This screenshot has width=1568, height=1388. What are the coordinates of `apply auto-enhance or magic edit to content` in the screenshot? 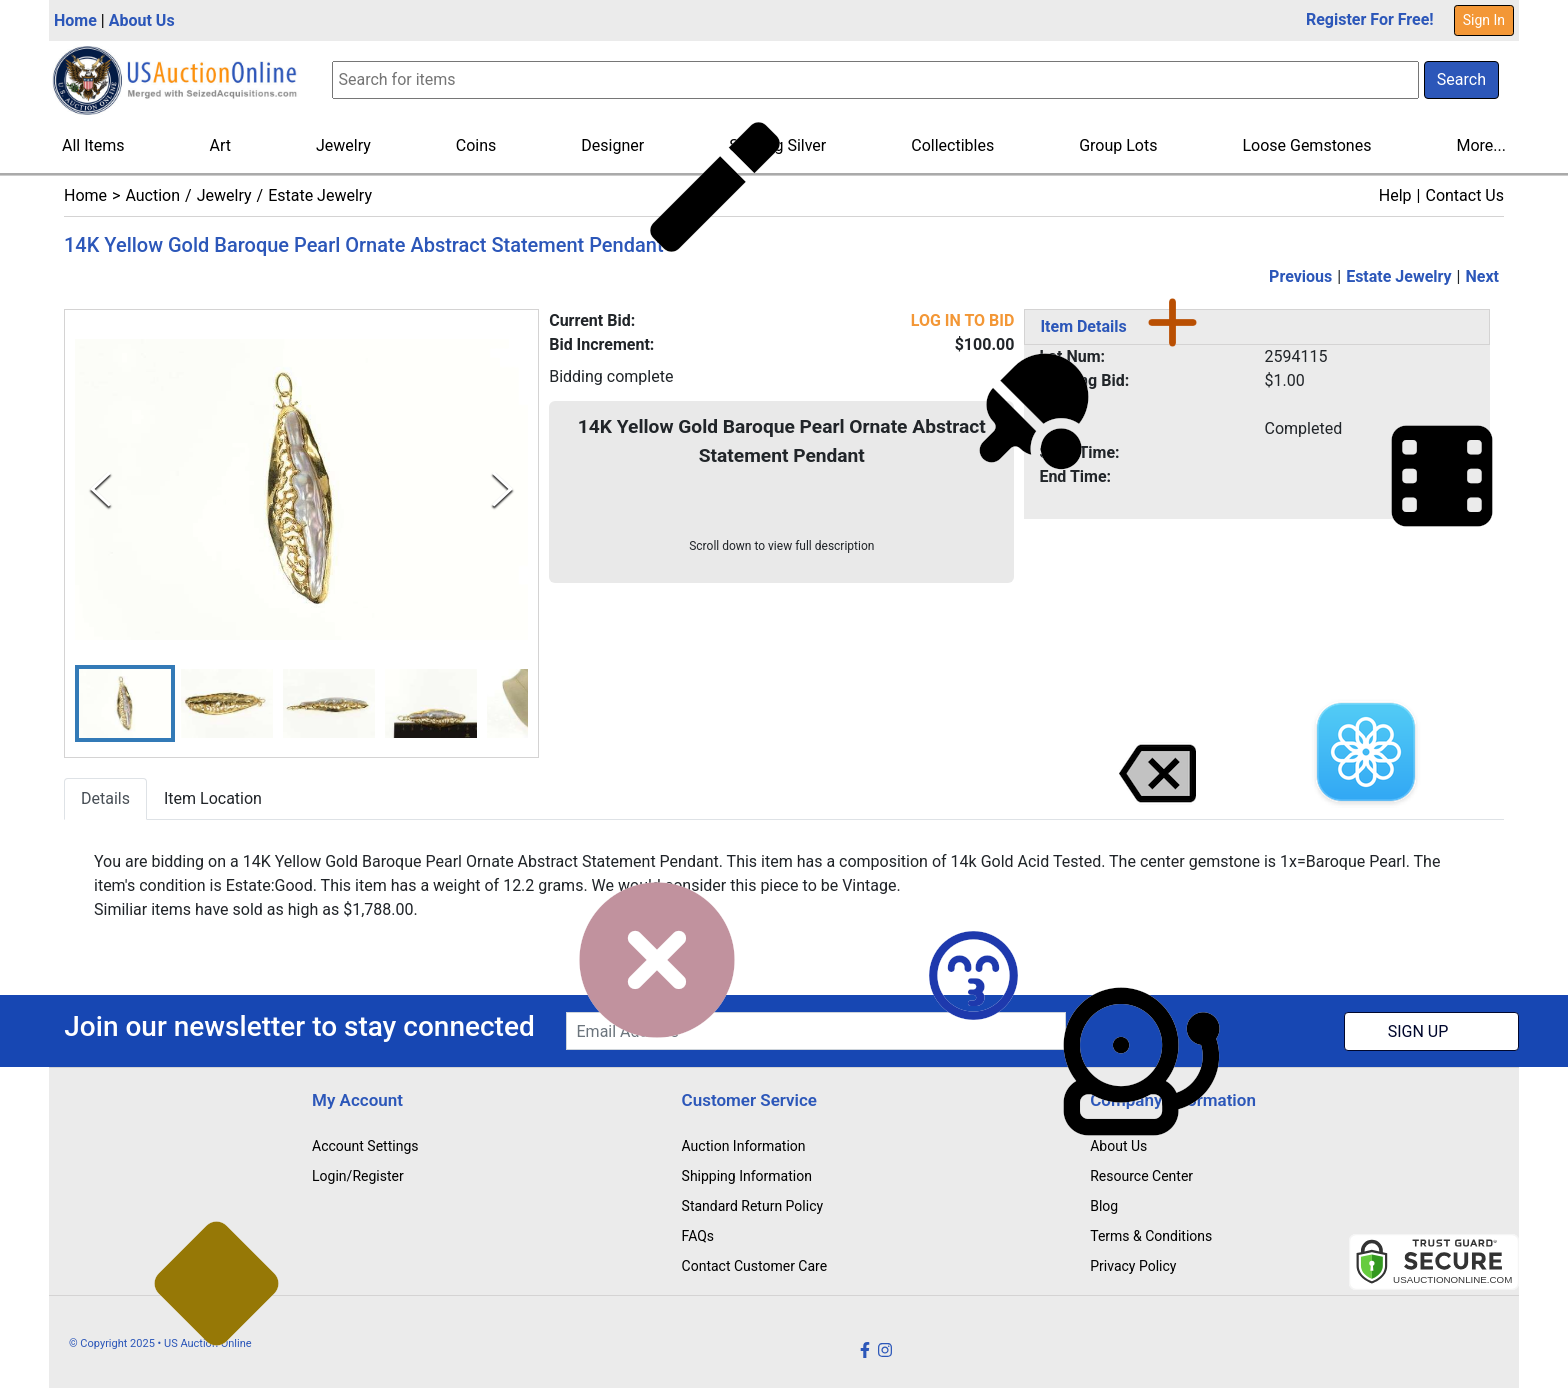 It's located at (715, 187).